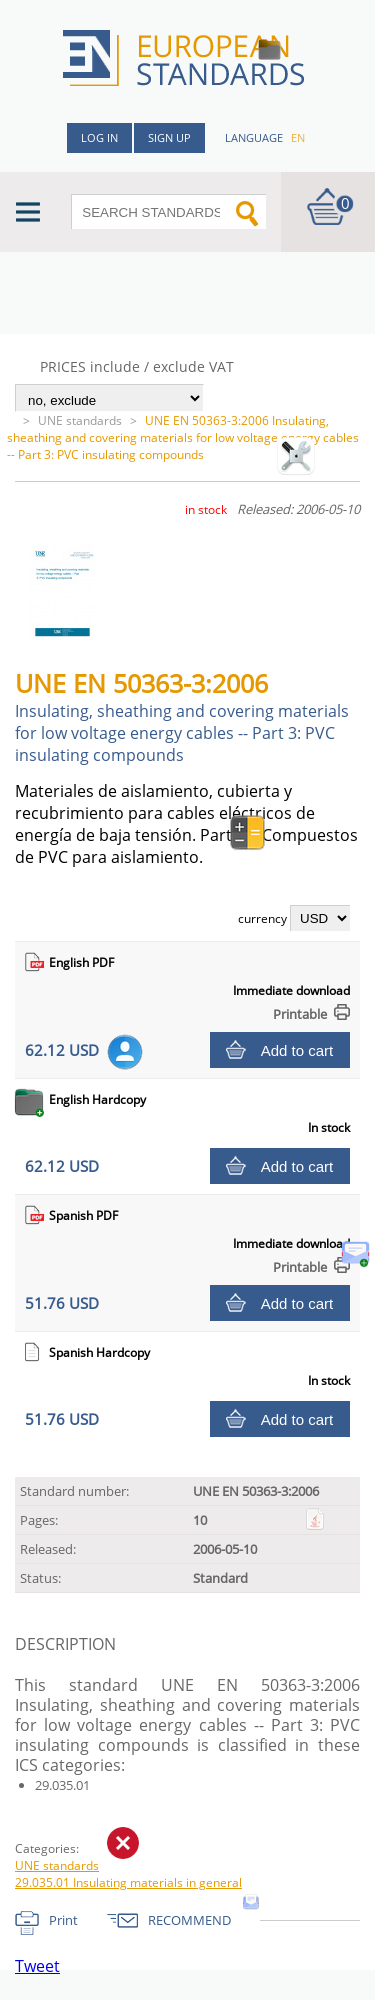  I want to click on default user profile avatar, so click(125, 1052).